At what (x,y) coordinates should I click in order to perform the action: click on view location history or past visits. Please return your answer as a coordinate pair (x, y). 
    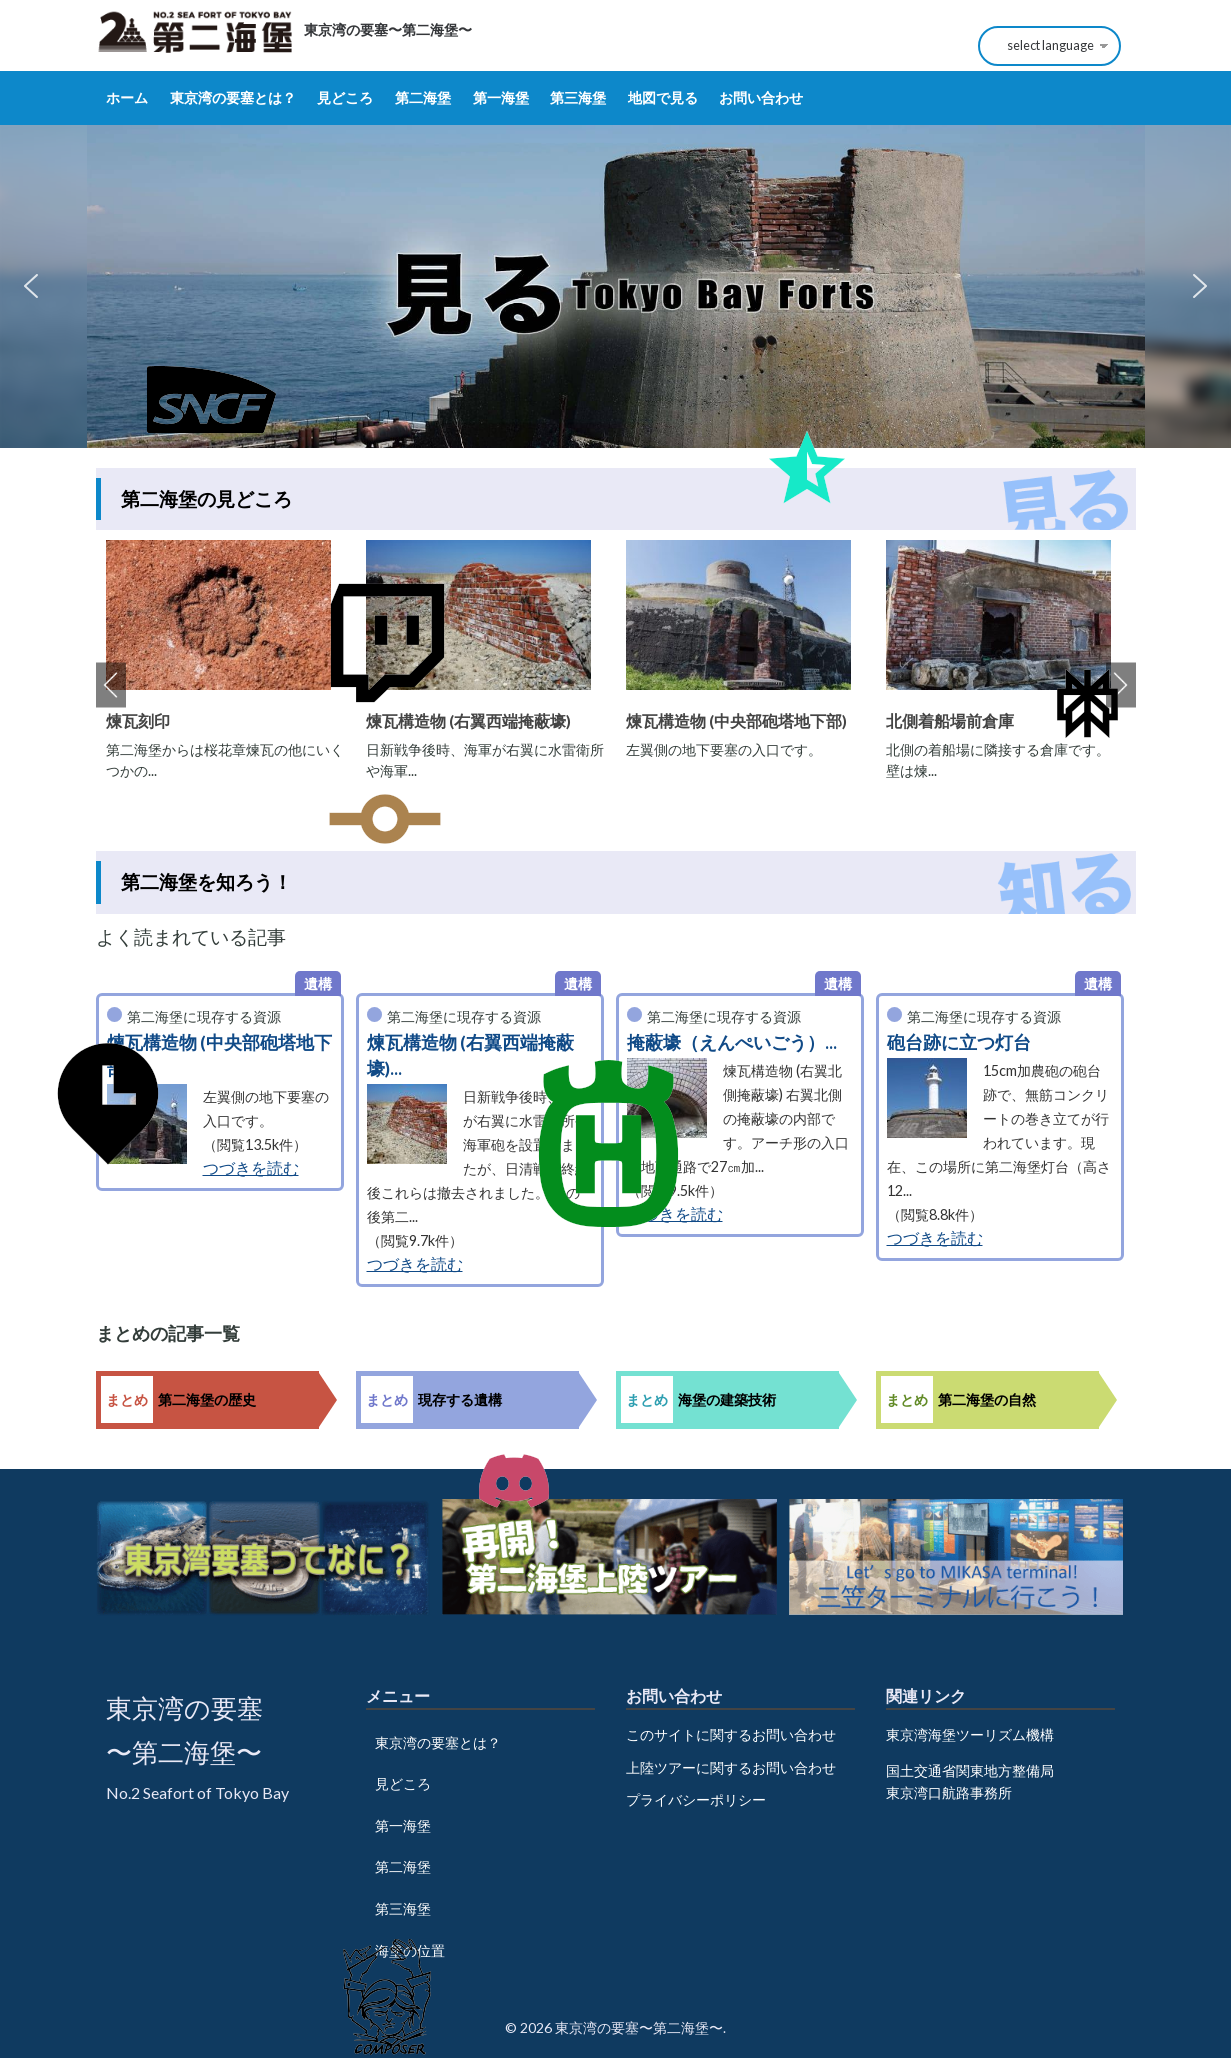
    Looking at the image, I should click on (108, 1099).